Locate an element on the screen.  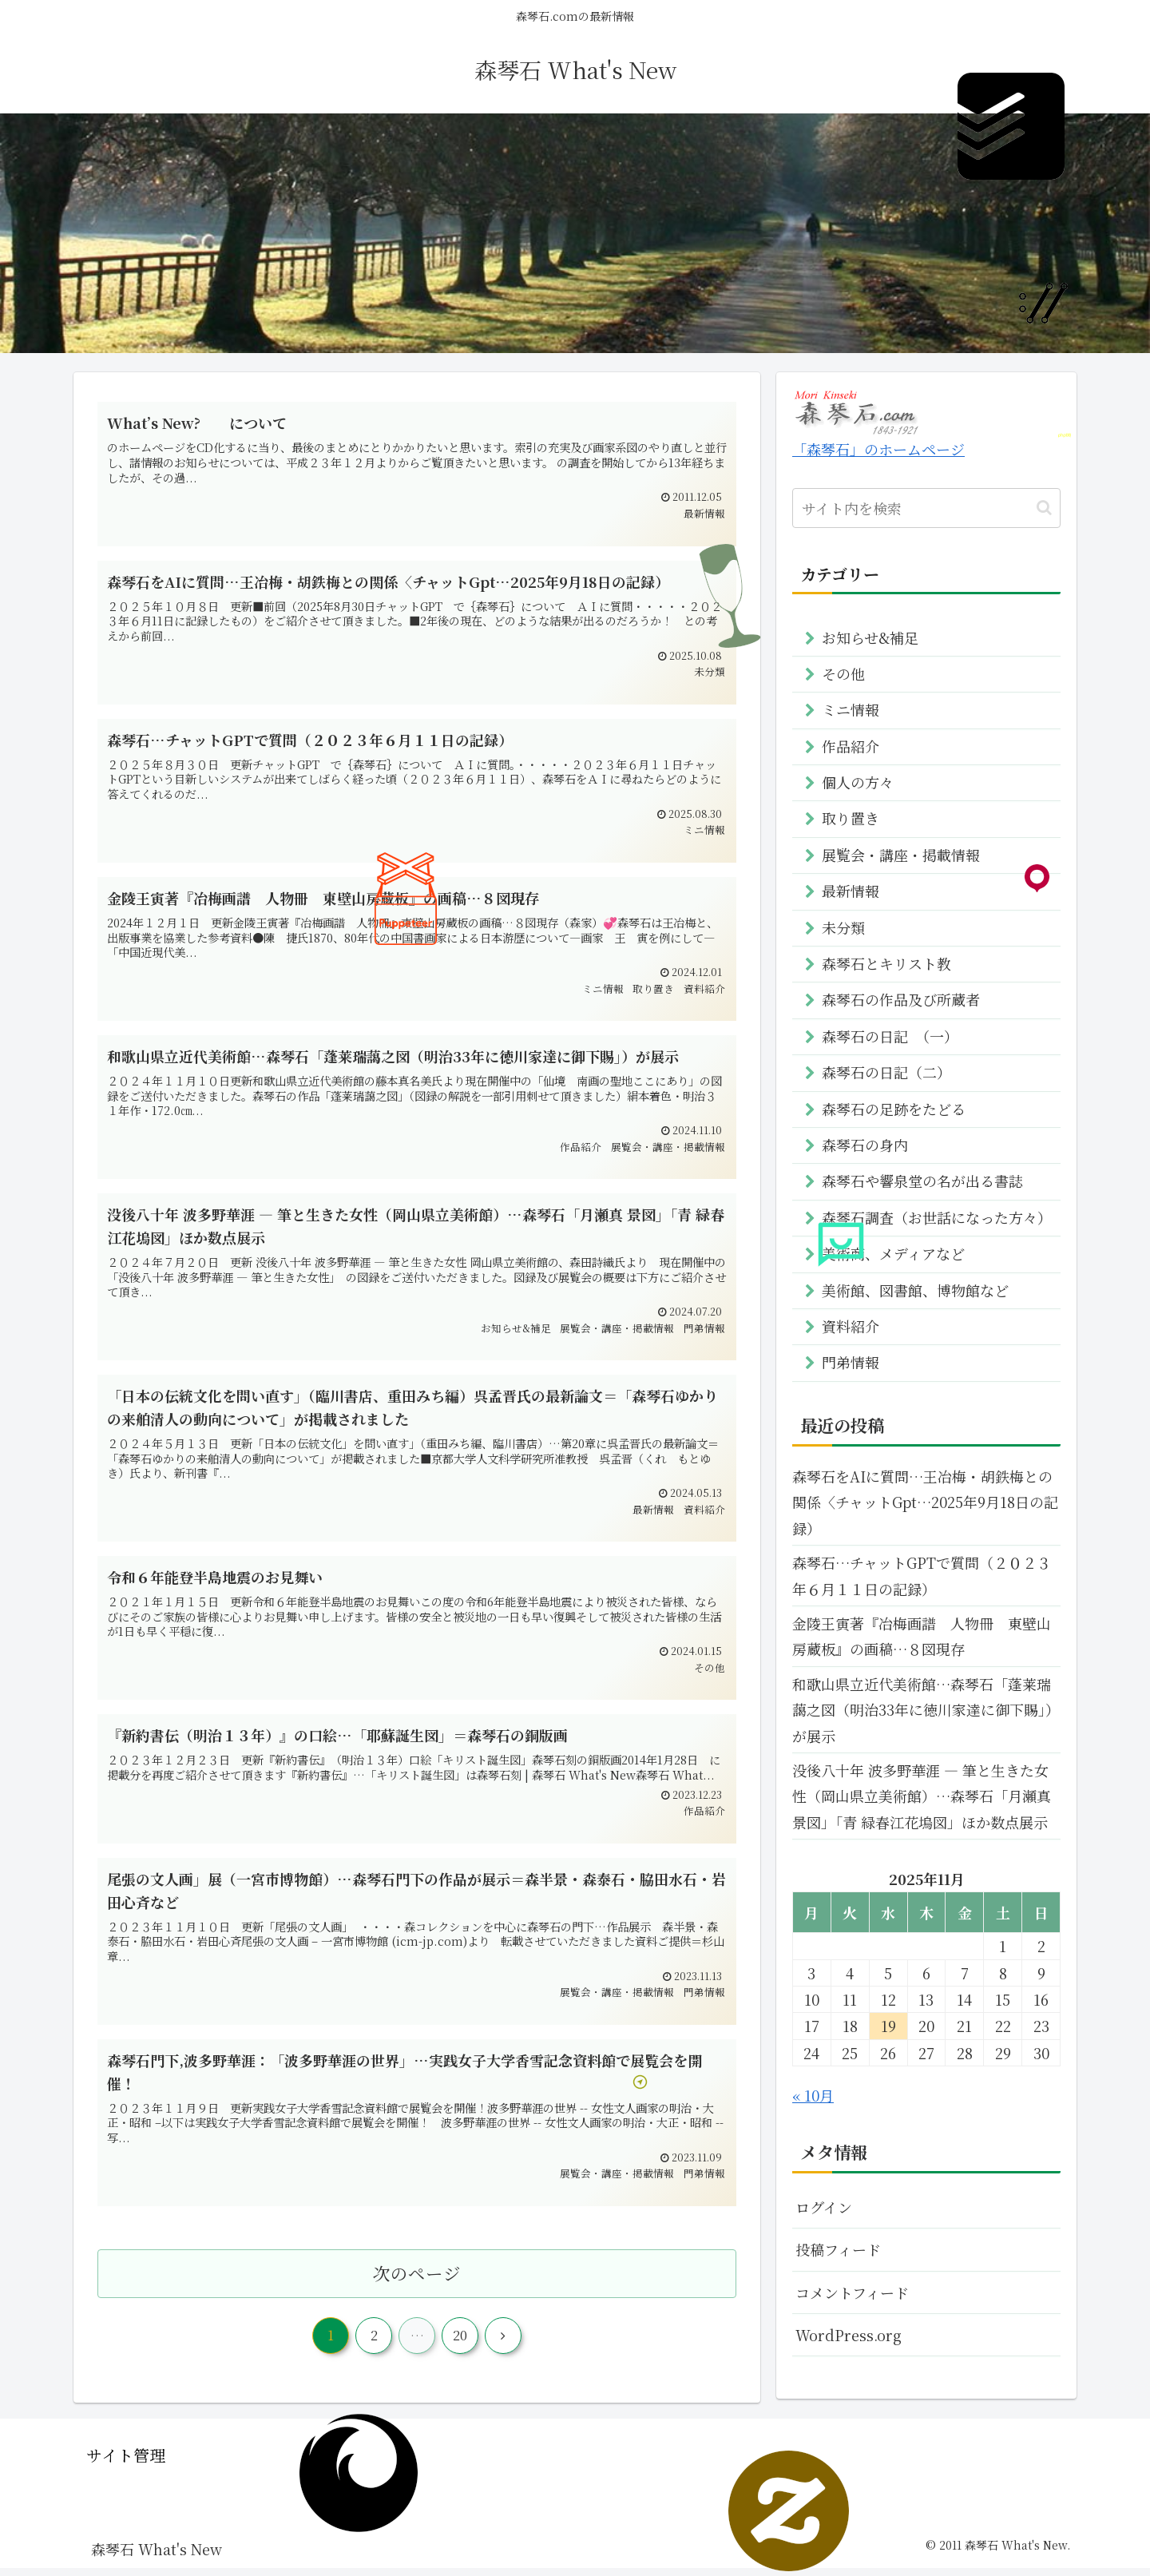
visit curl website or documentation is located at coordinates (1043, 303).